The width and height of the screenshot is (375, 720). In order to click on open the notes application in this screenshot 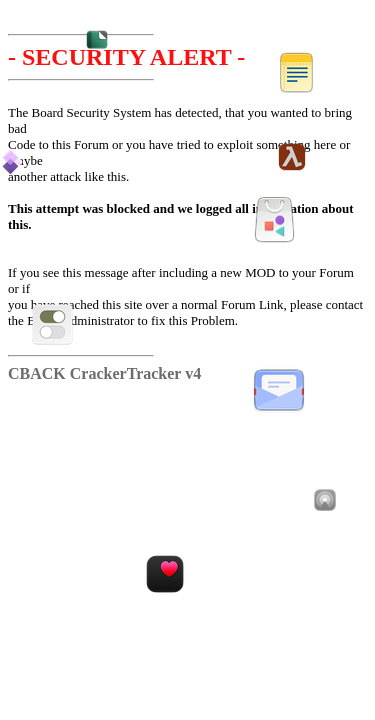, I will do `click(296, 72)`.